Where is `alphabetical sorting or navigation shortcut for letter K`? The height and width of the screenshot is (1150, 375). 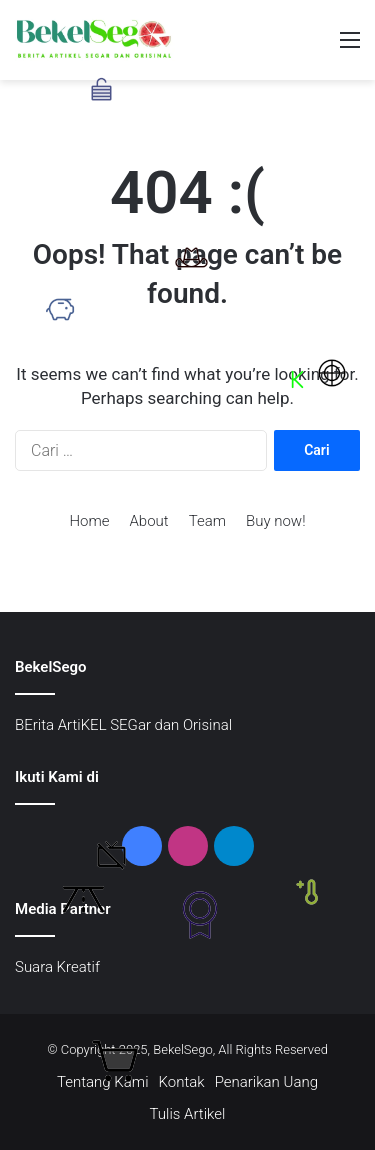
alphabetical sorting or navigation shortcut for letter K is located at coordinates (297, 379).